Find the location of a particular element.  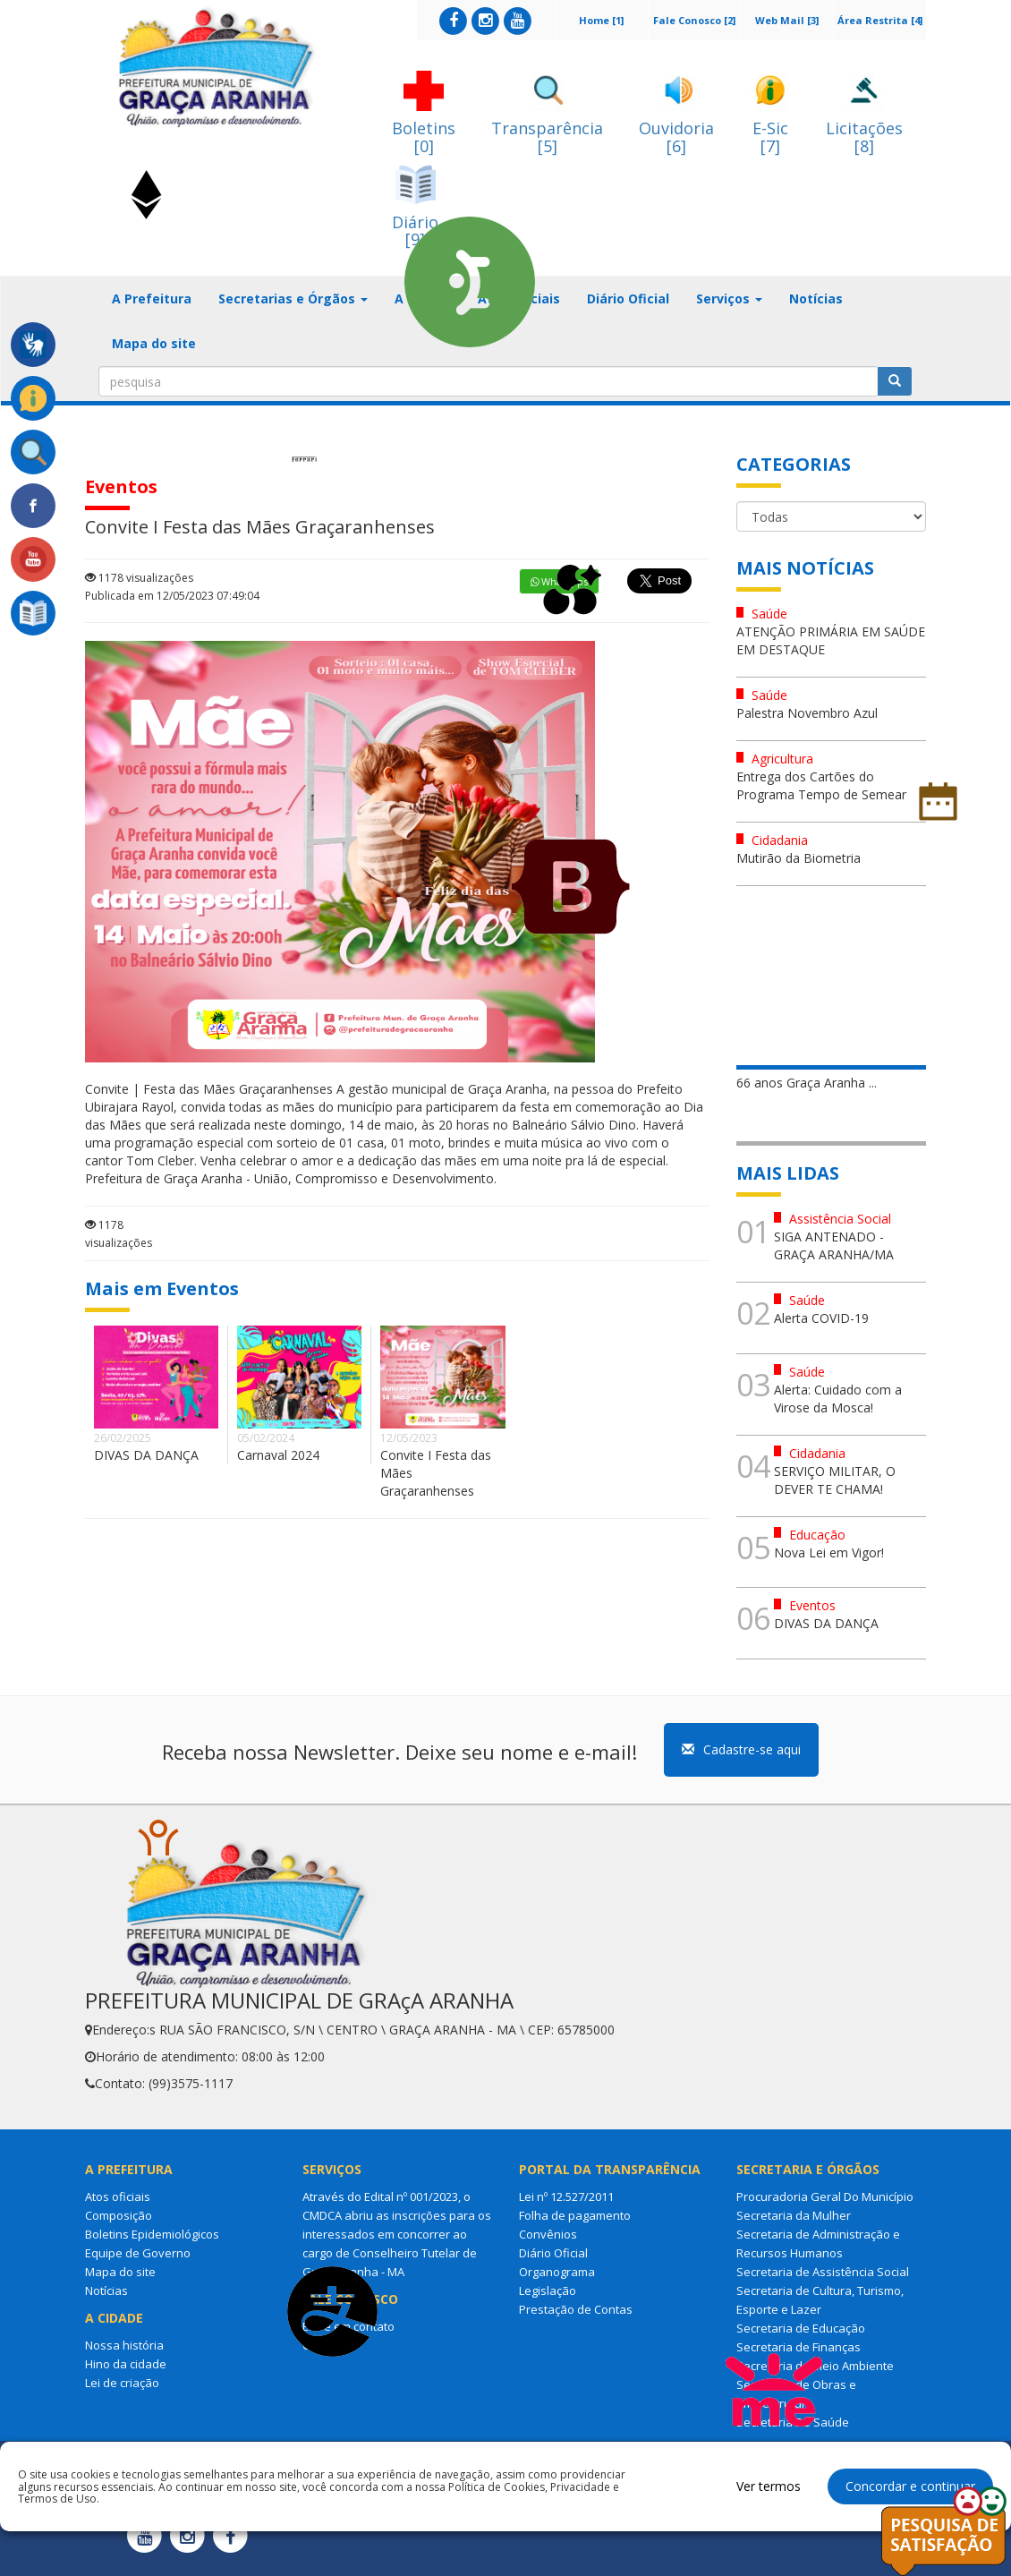

view calendar or scheduled events is located at coordinates (938, 803).